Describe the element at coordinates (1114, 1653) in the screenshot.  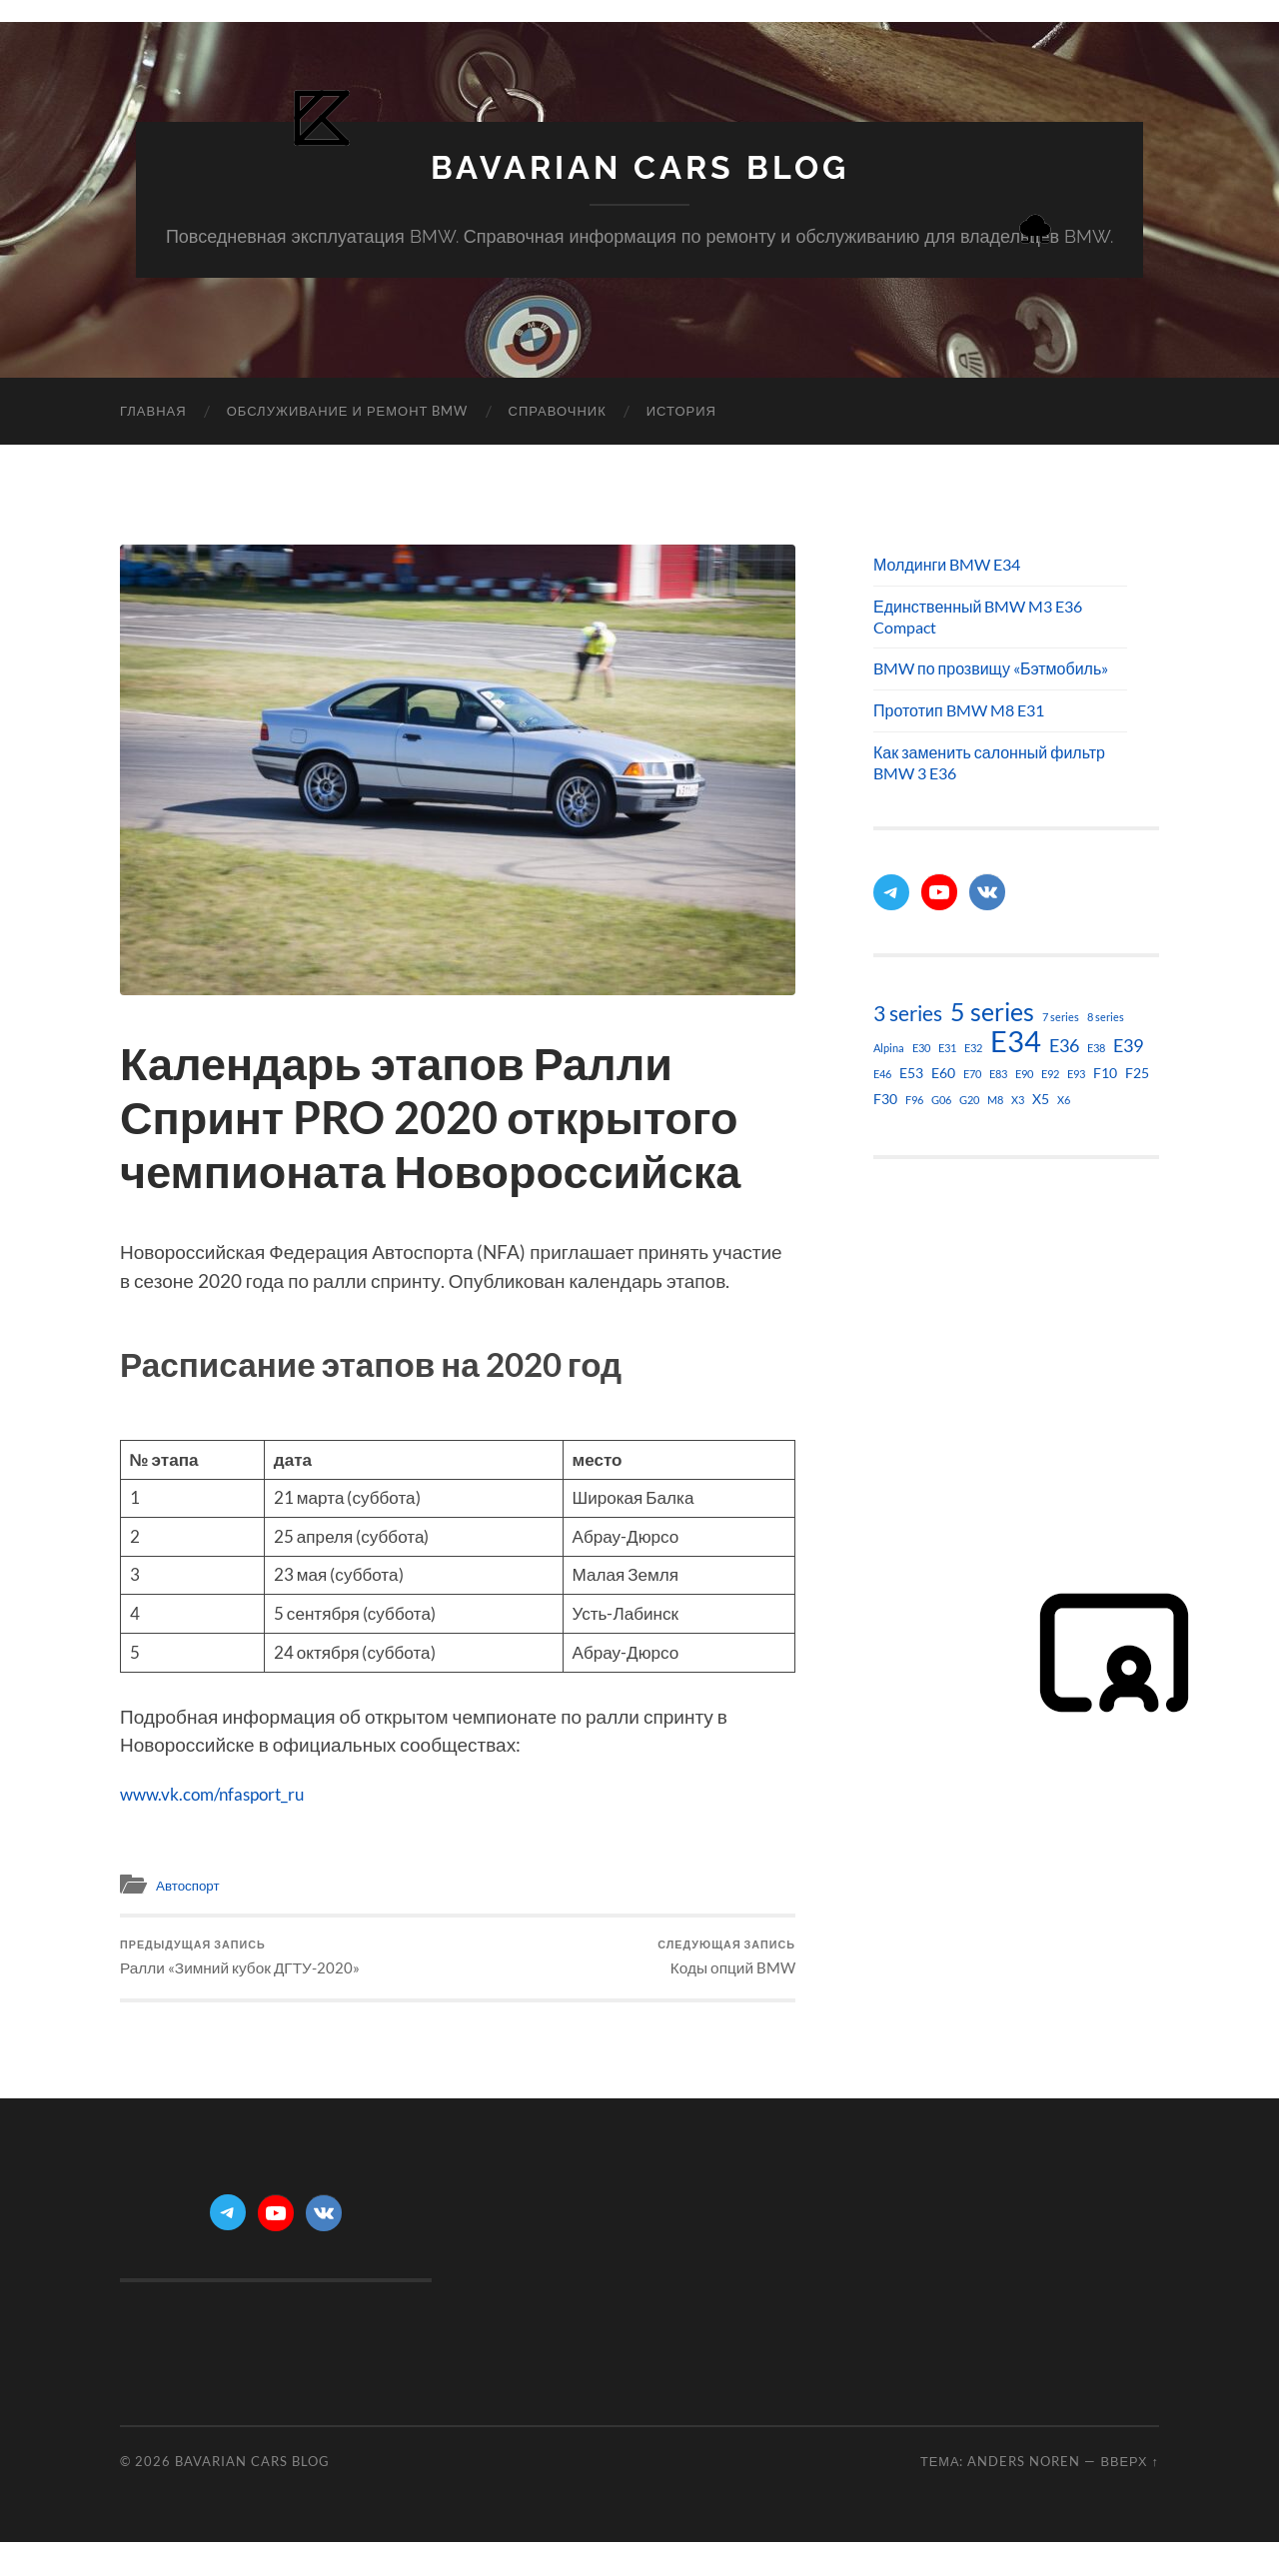
I see `access teaching or presentation tools` at that location.